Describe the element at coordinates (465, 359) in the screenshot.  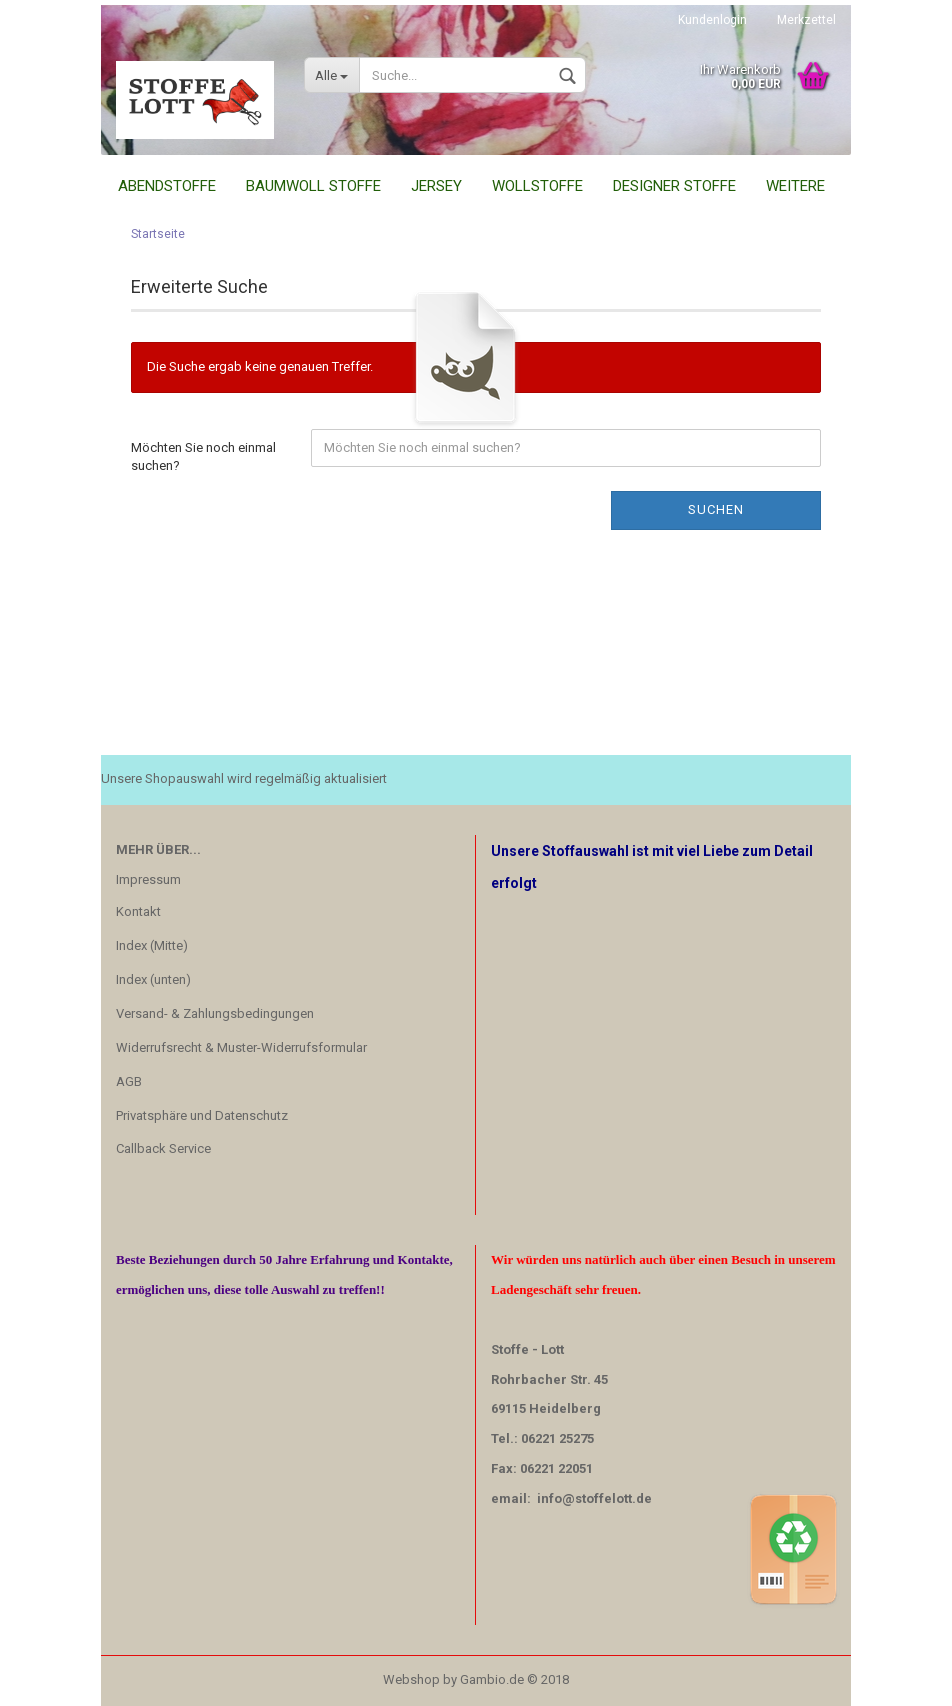
I see `open a compressed GIMP project file` at that location.